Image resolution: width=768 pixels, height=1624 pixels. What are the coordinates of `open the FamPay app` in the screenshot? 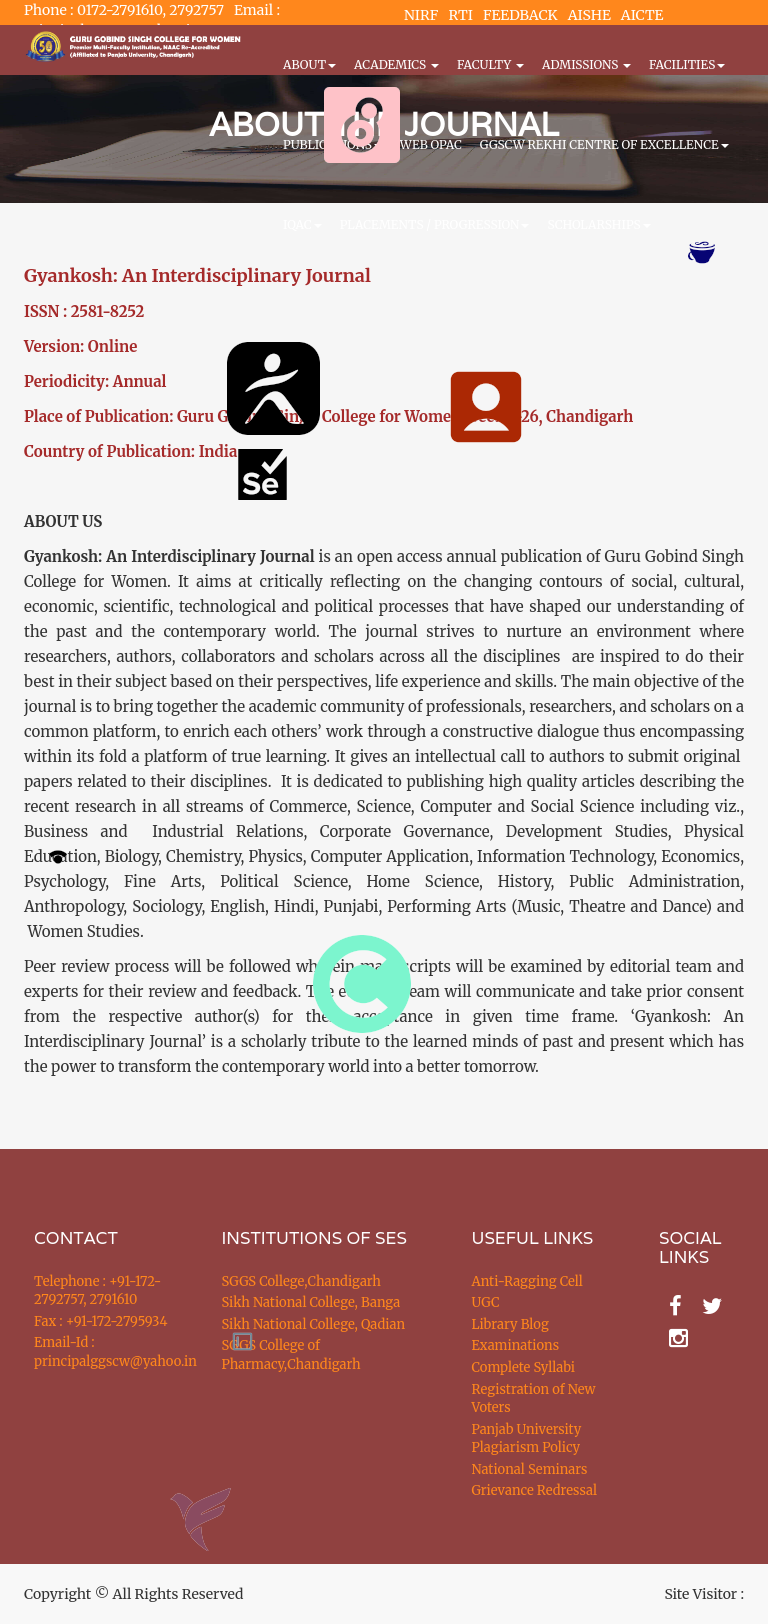 It's located at (200, 1519).